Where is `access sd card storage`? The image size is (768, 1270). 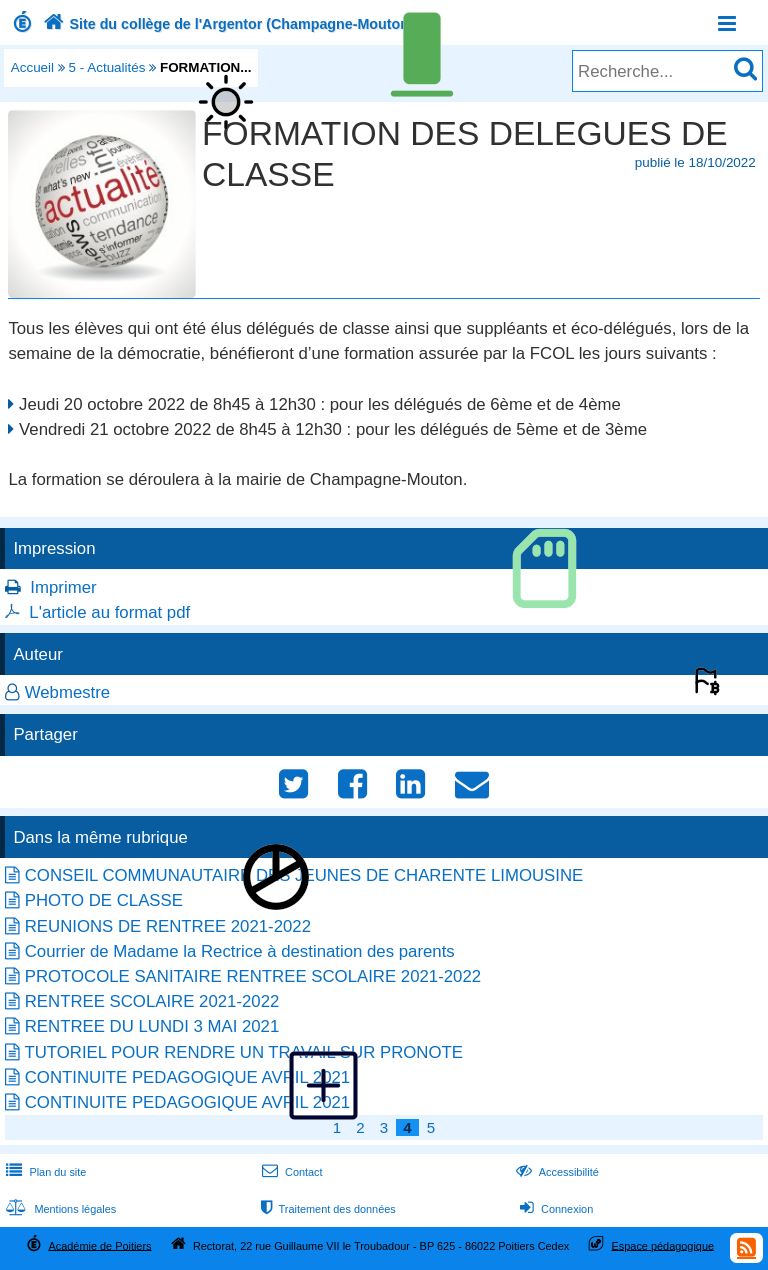 access sd card storage is located at coordinates (544, 568).